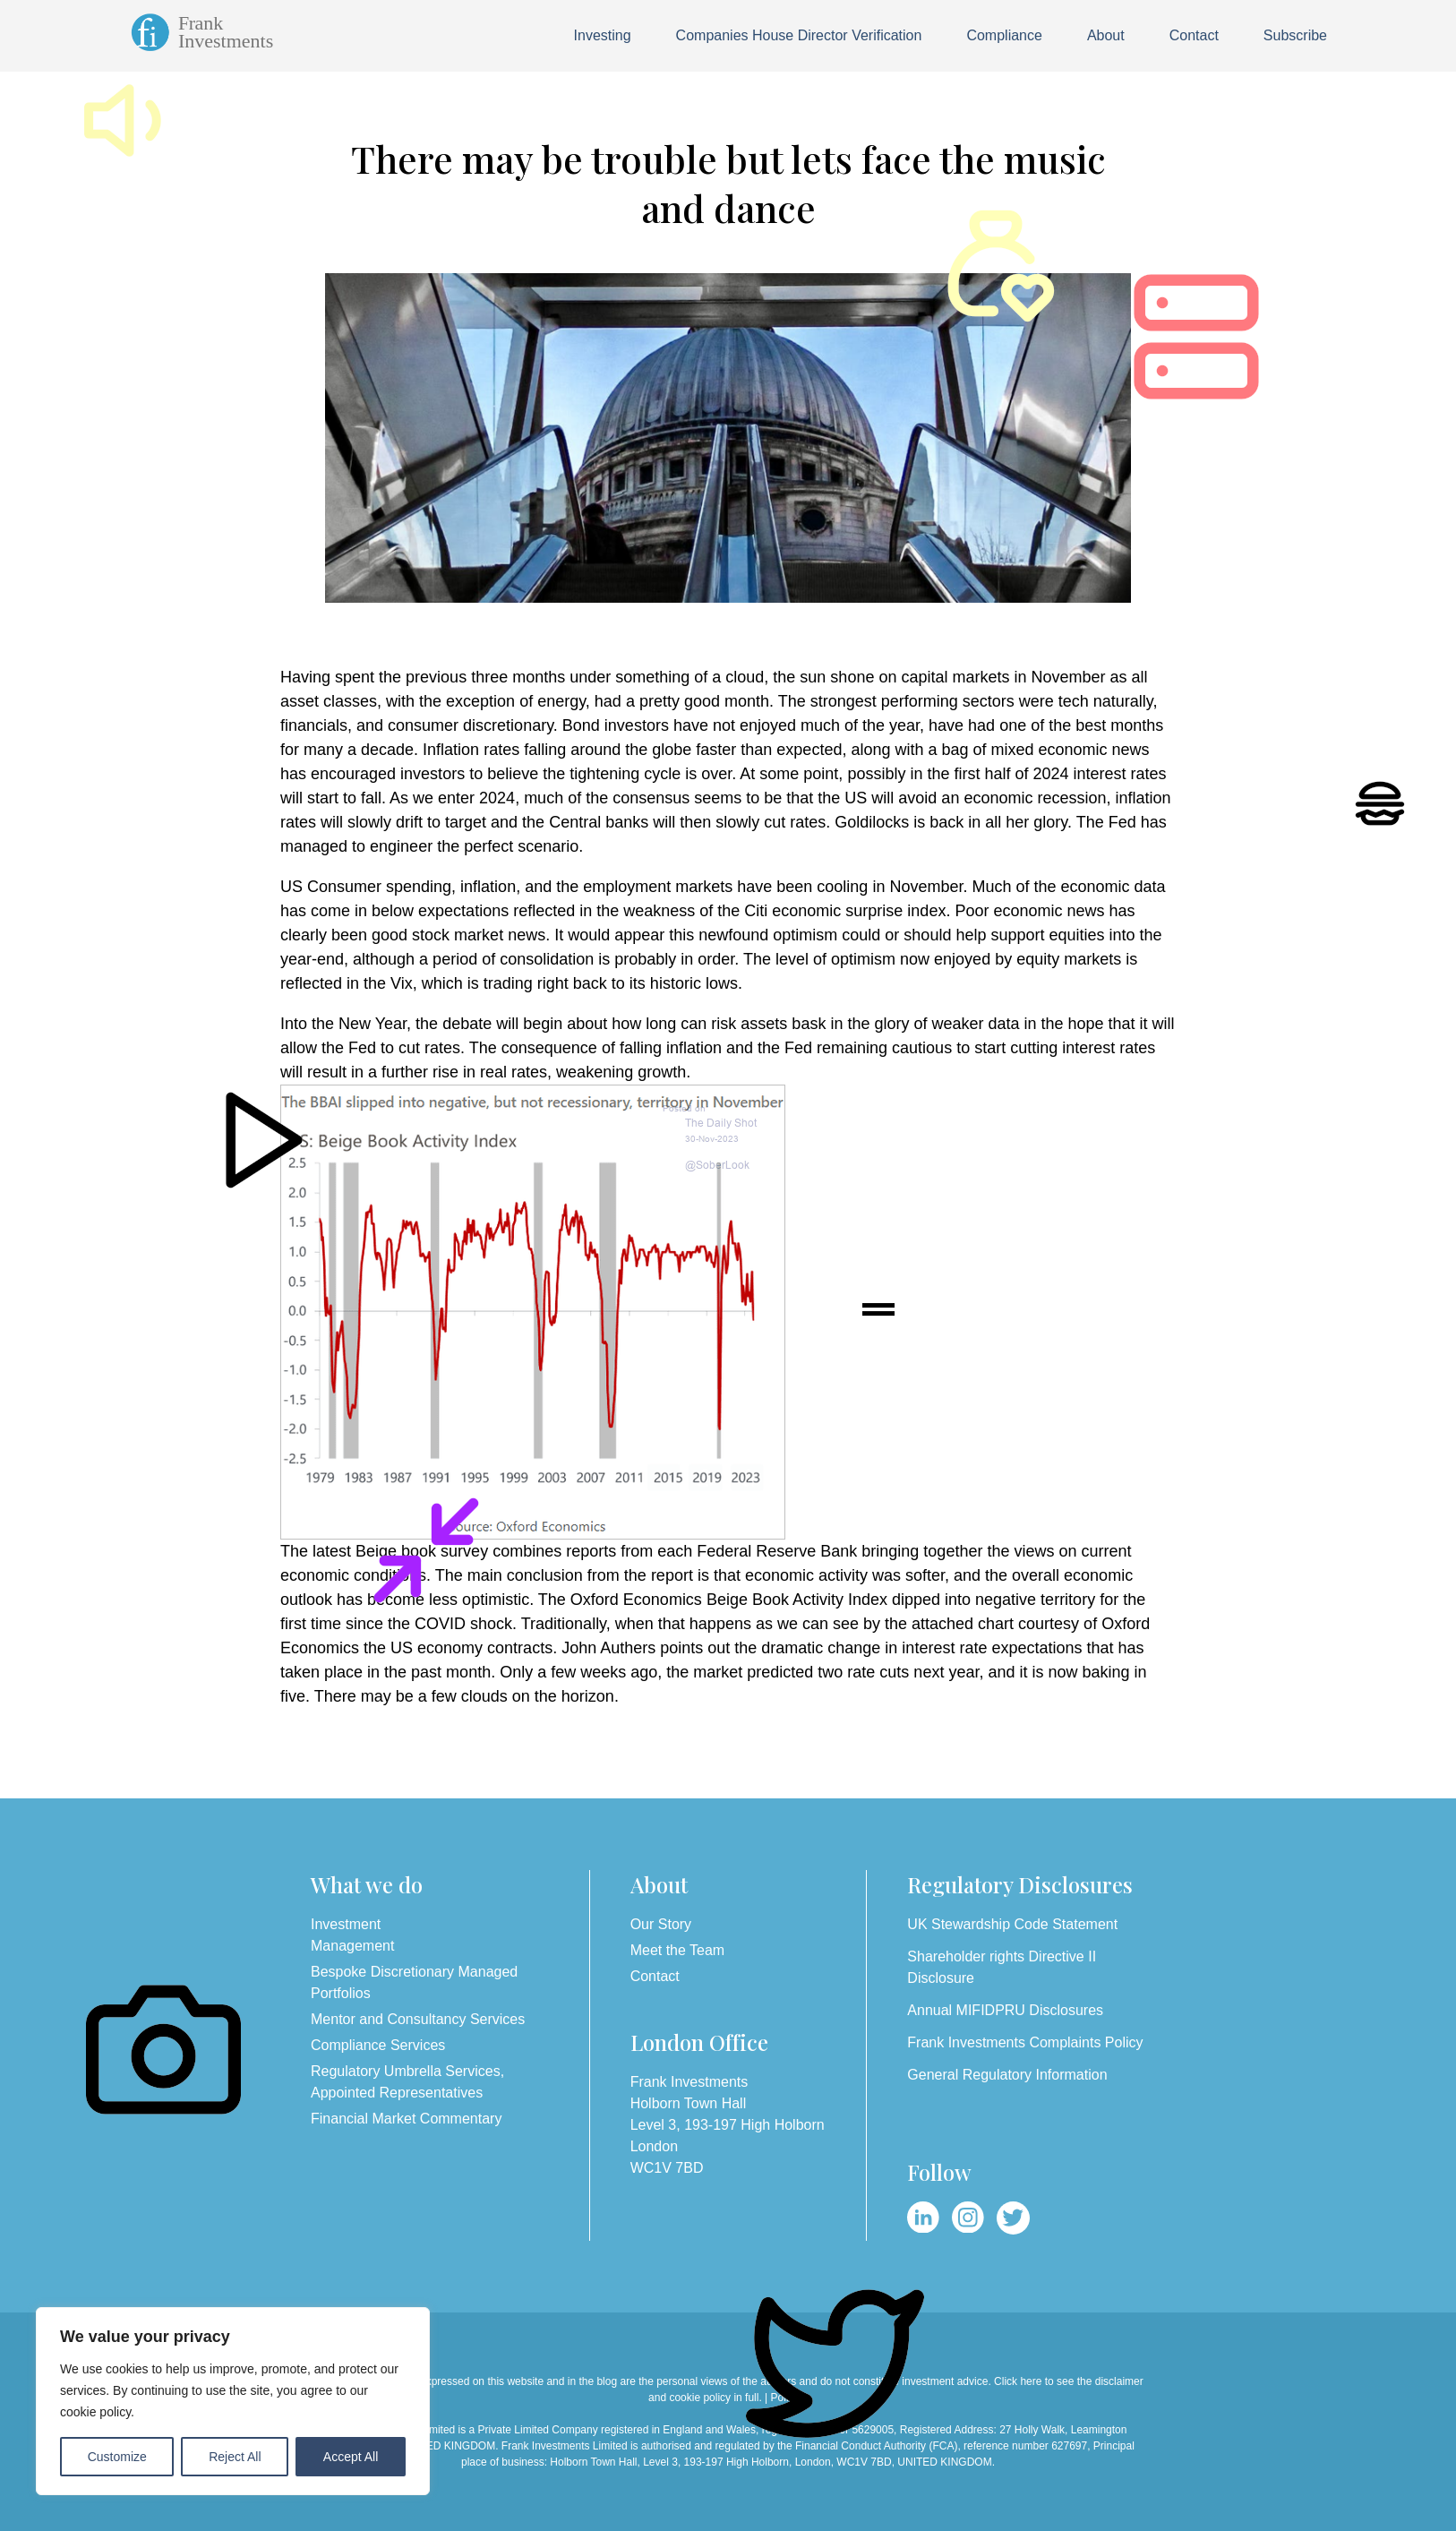 This screenshot has width=1456, height=2531. I want to click on donate to a cause or charity, so click(996, 263).